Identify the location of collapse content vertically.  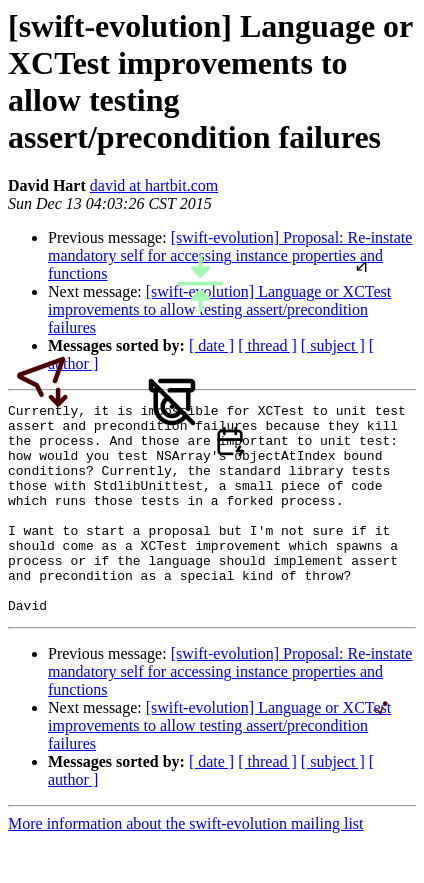
(200, 283).